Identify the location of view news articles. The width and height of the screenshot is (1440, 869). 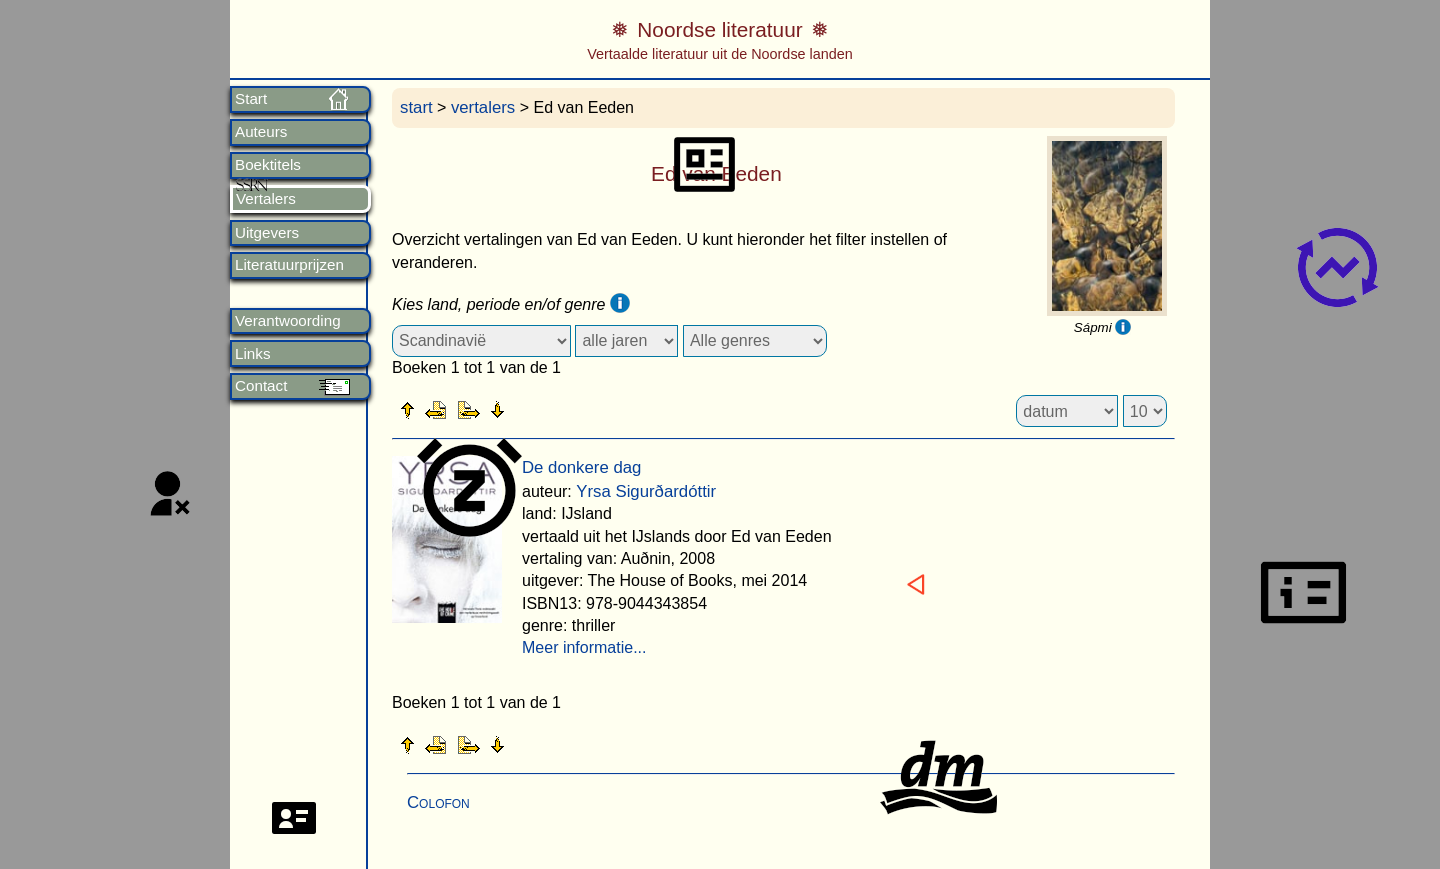
(704, 164).